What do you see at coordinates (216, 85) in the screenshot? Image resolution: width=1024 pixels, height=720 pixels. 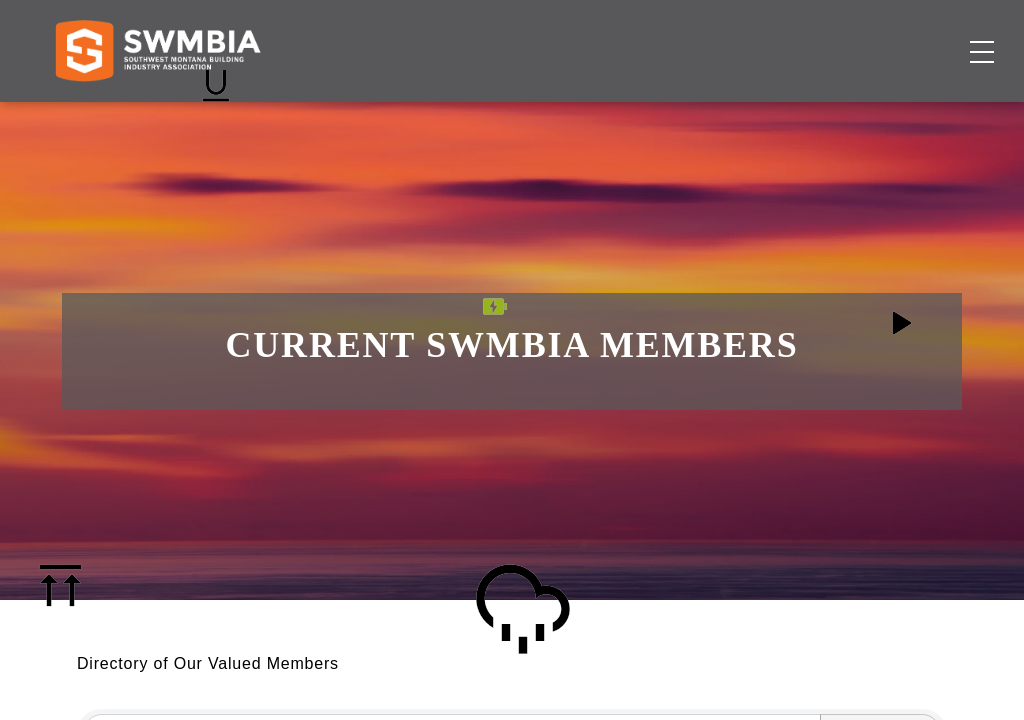 I see `apply underline formatting to selected text` at bounding box center [216, 85].